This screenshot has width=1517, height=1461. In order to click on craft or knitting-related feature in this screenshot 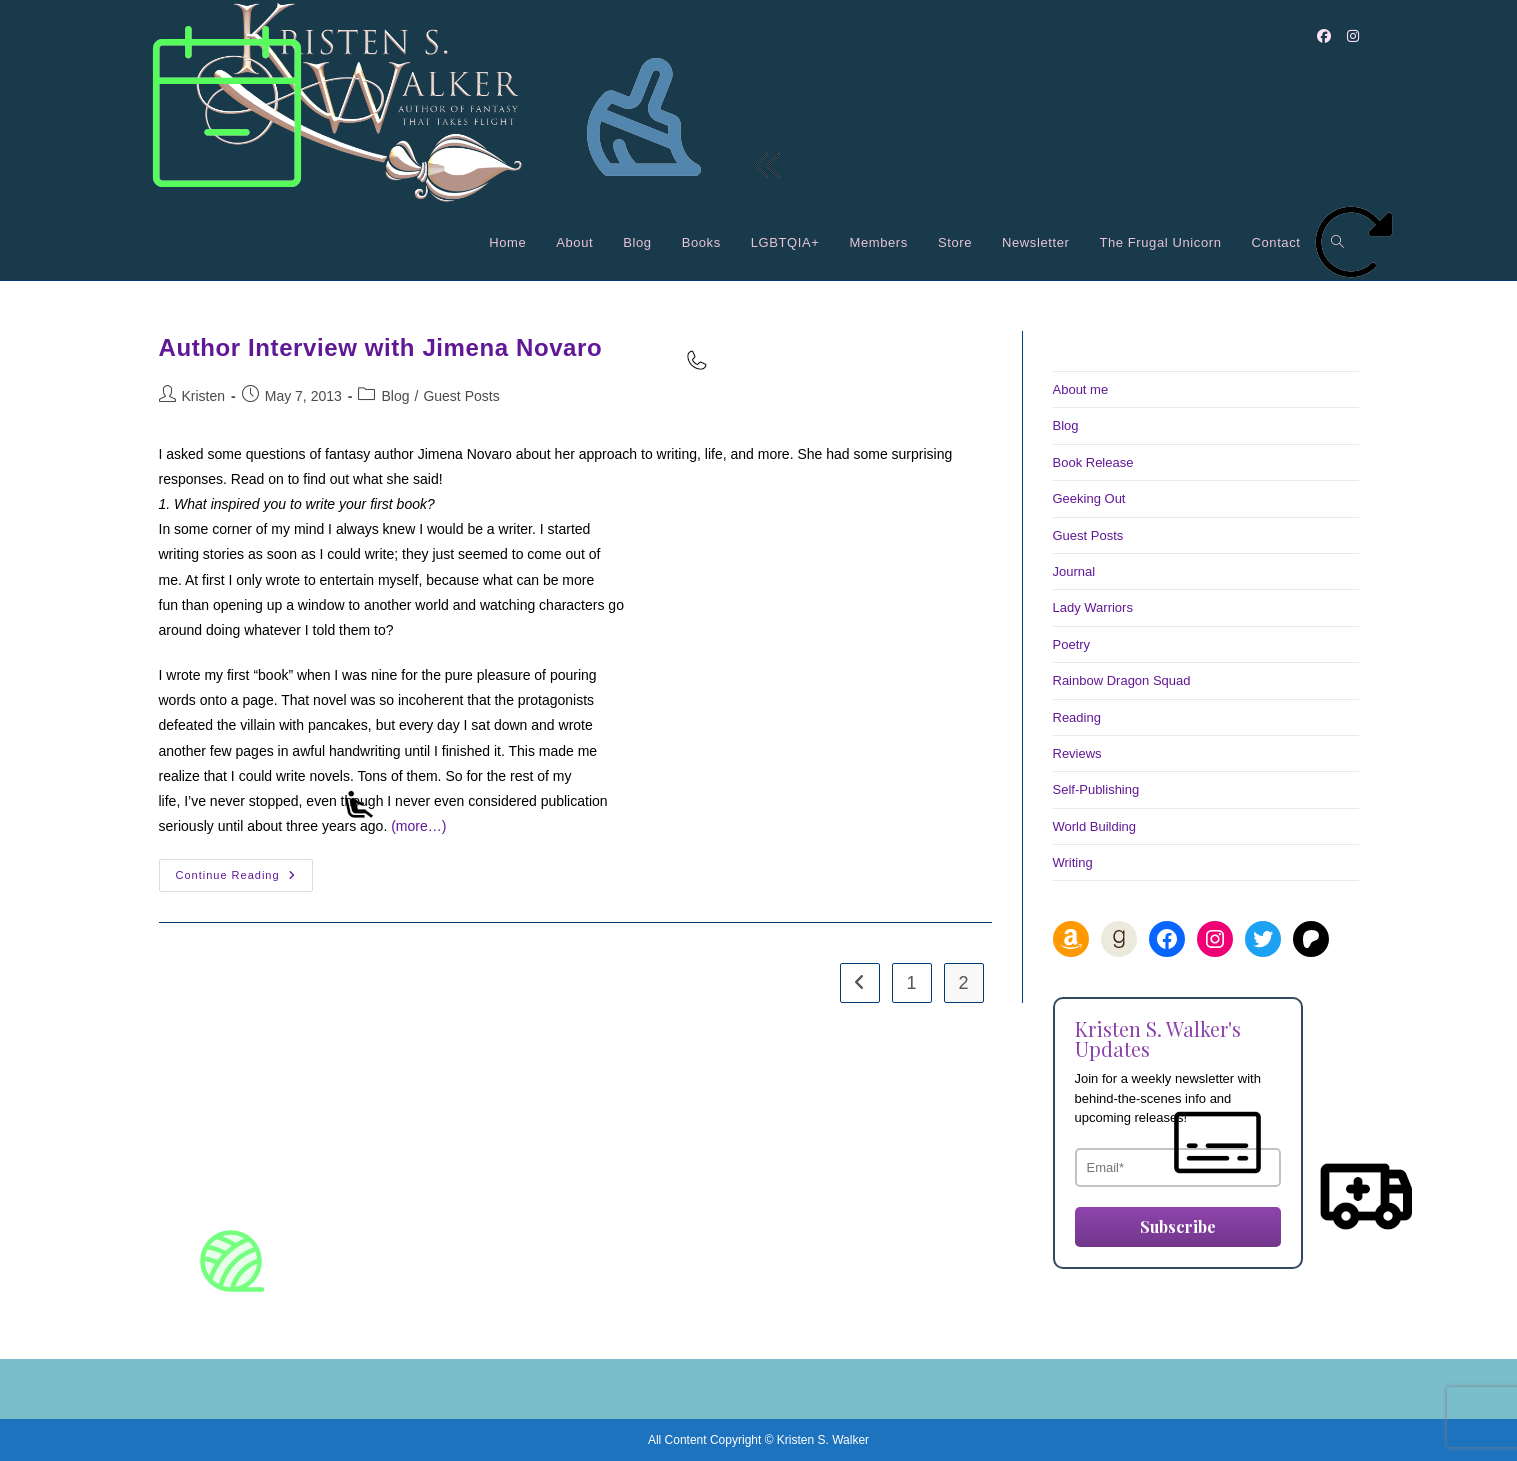, I will do `click(231, 1261)`.